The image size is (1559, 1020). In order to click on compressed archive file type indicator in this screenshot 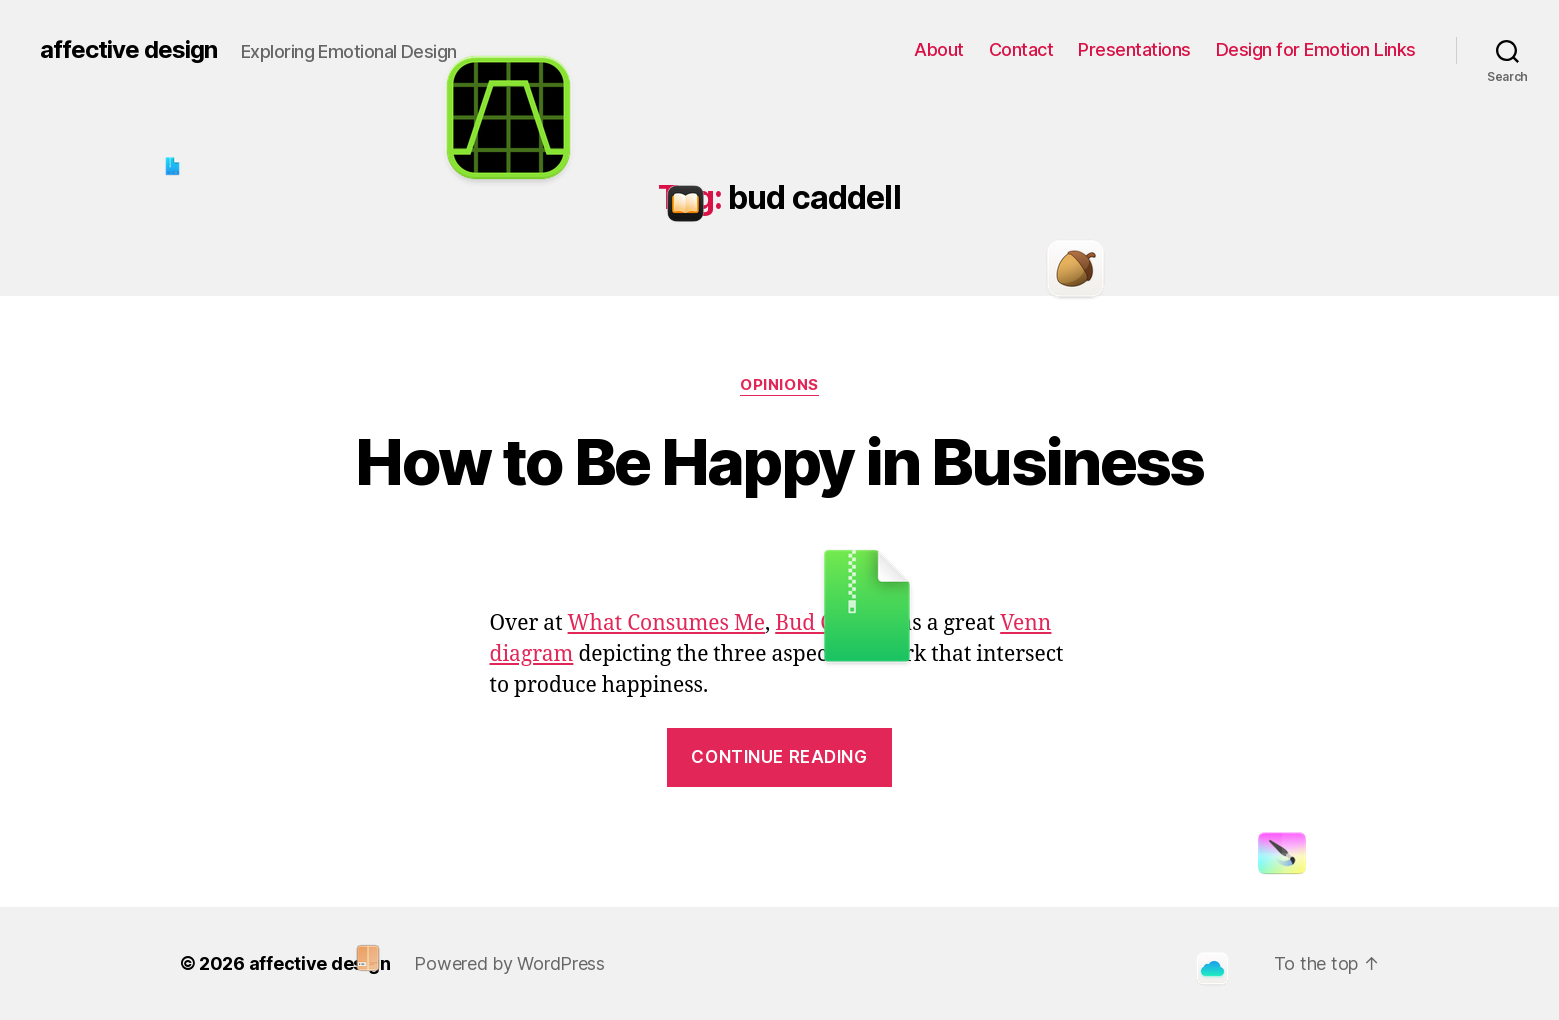, I will do `click(368, 958)`.